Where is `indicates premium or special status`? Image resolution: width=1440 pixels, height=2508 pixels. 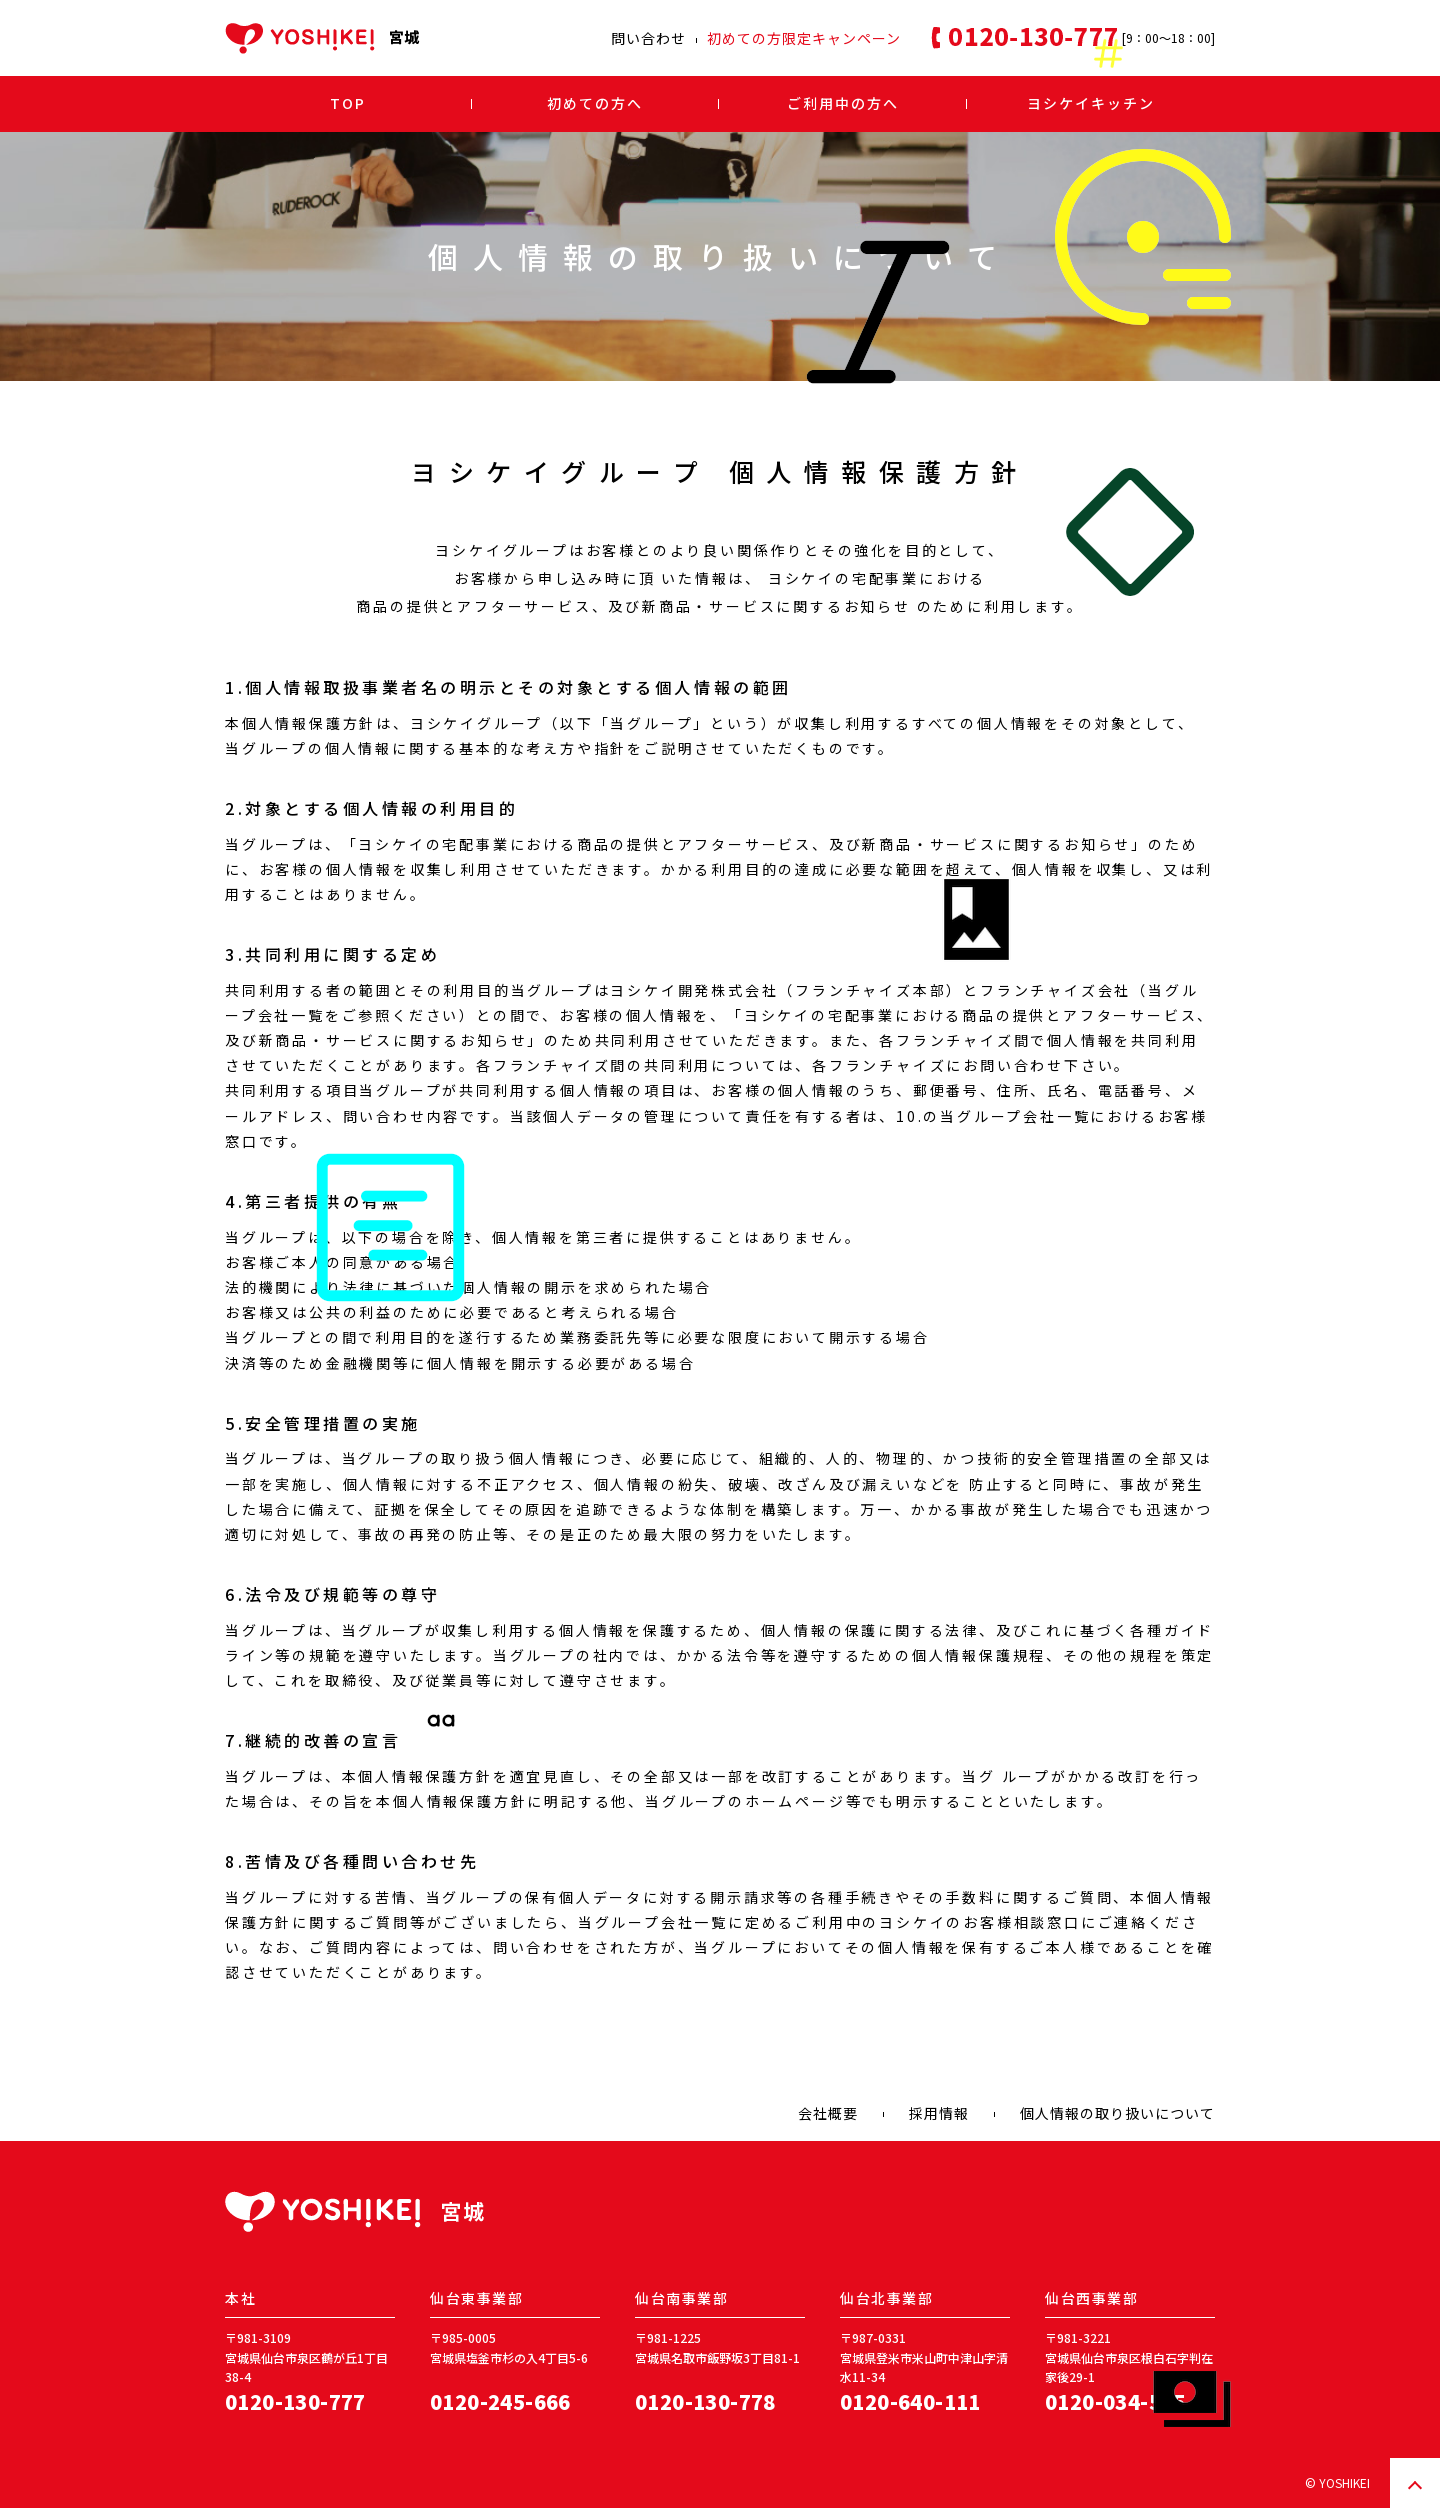
indicates premium or special status is located at coordinates (1130, 532).